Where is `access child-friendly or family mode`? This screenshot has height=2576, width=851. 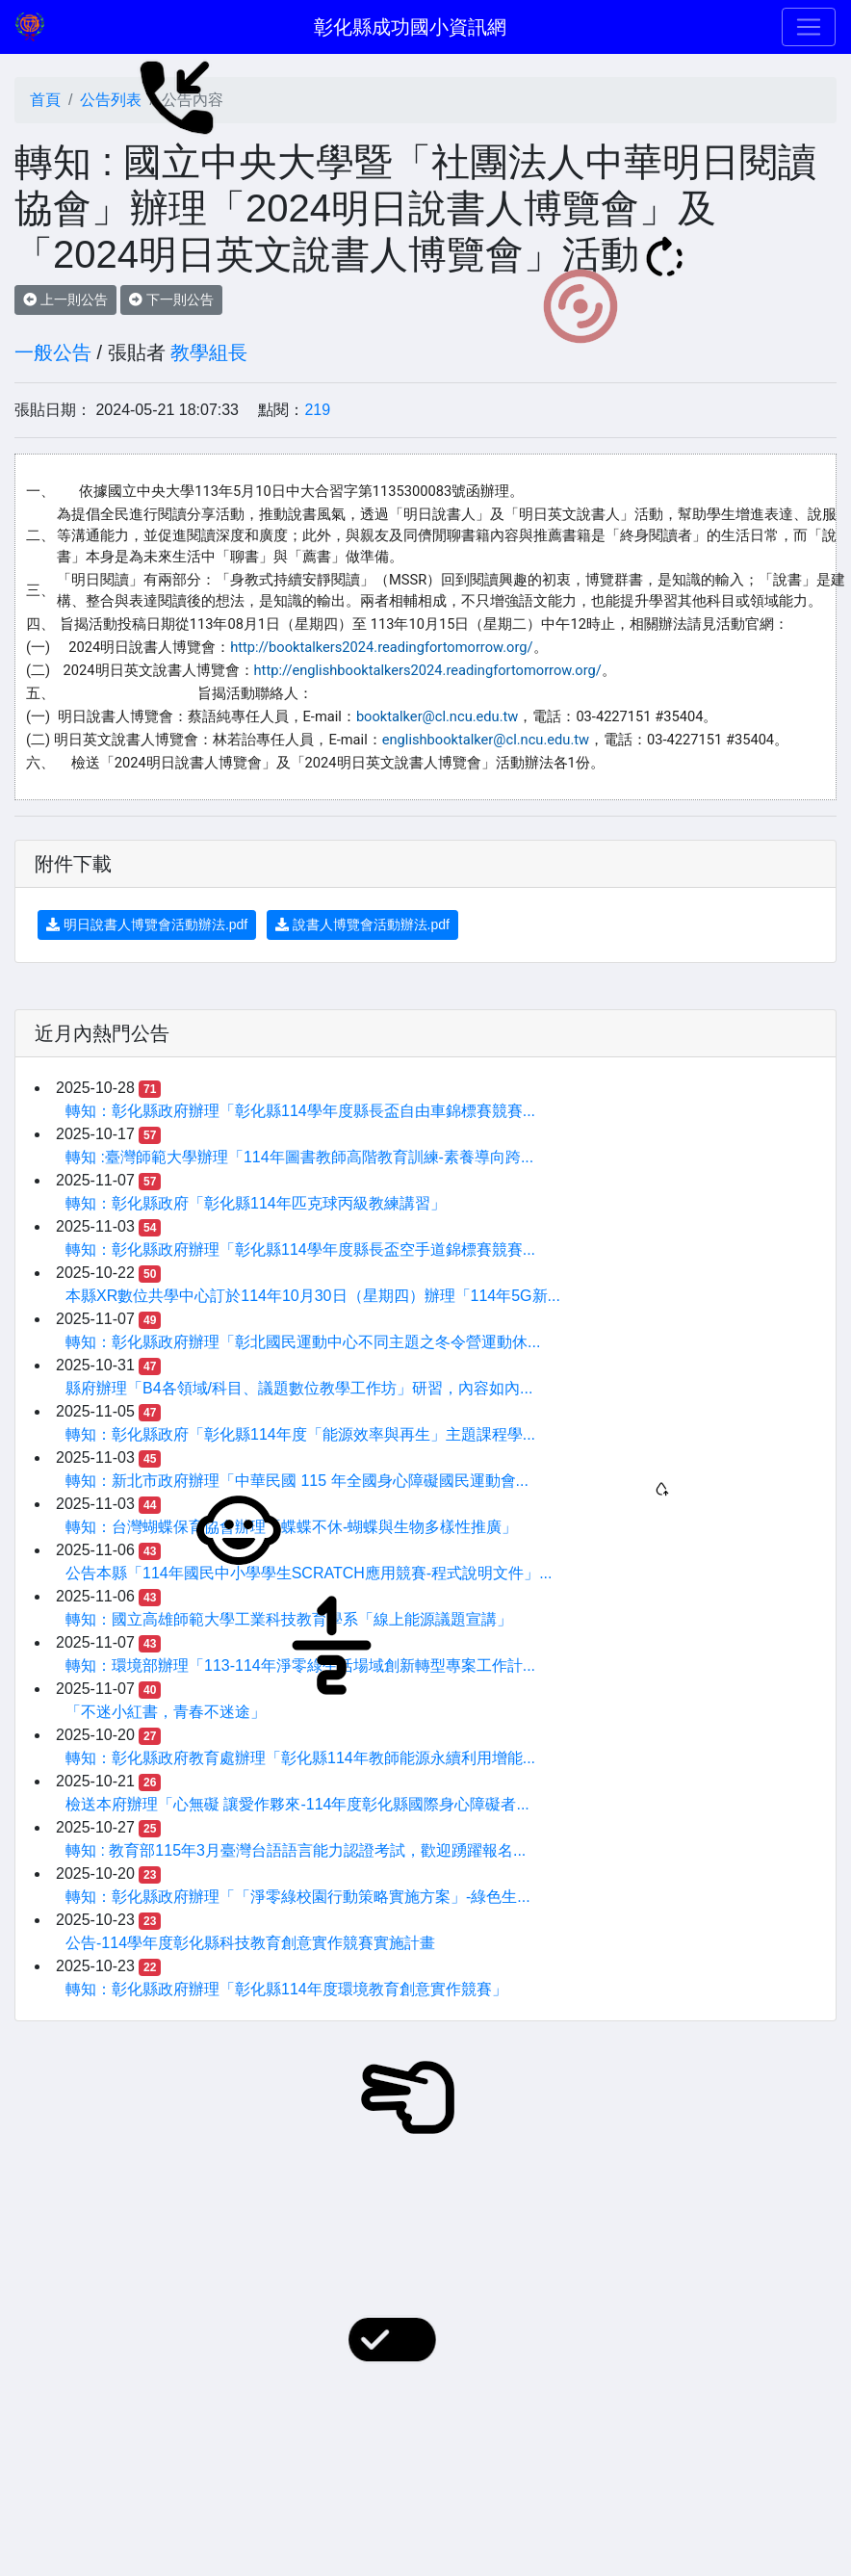
access child-friendly or family mode is located at coordinates (239, 1530).